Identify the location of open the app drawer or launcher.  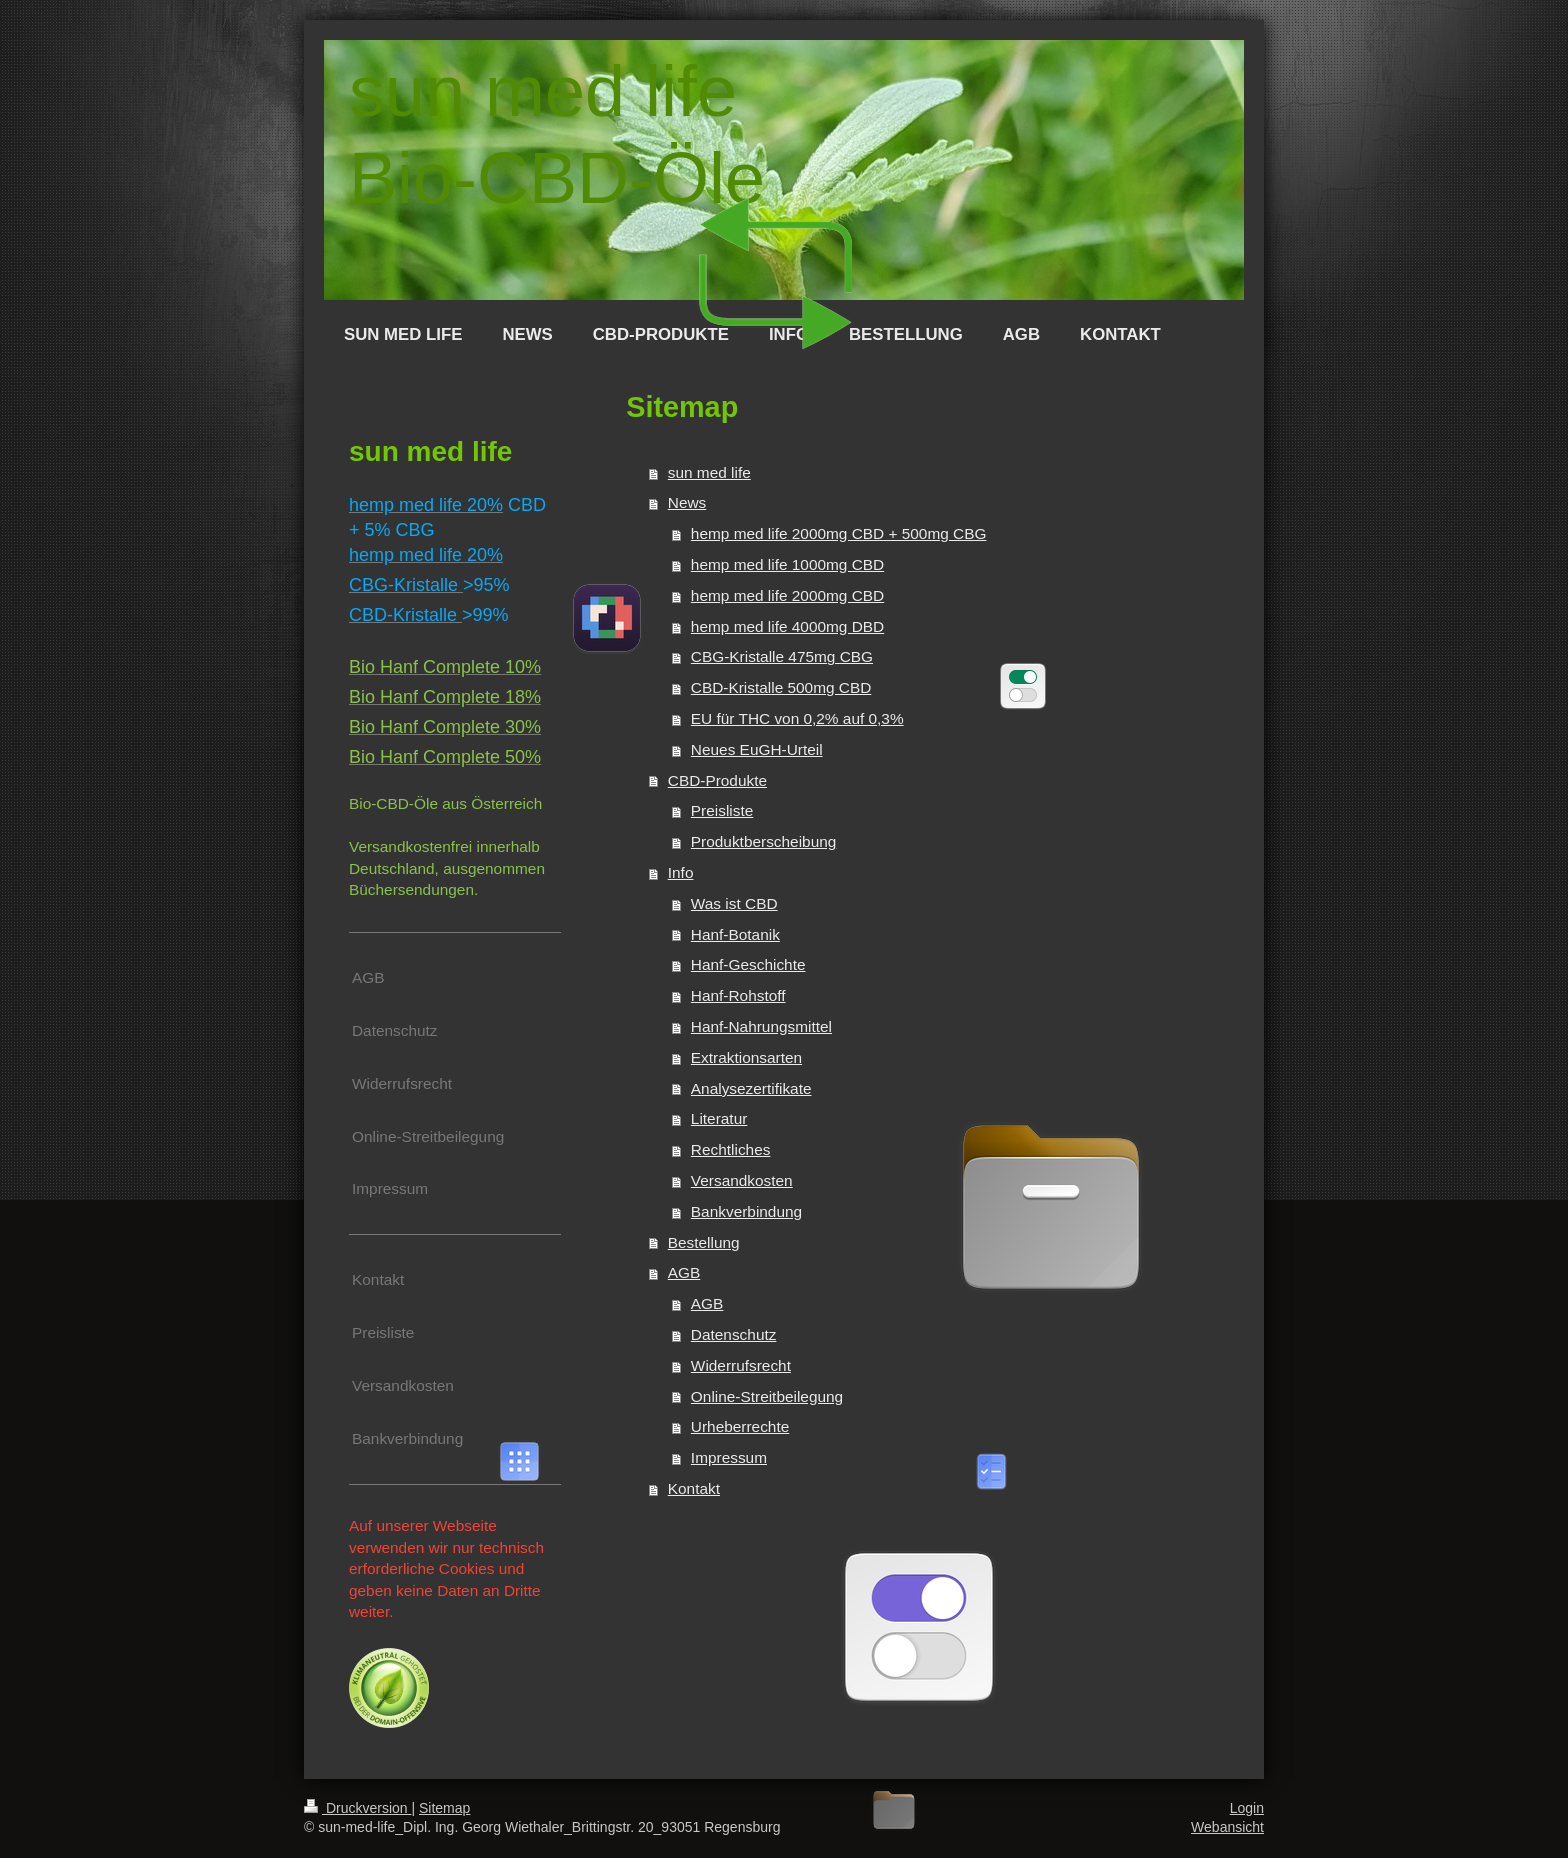
(519, 1461).